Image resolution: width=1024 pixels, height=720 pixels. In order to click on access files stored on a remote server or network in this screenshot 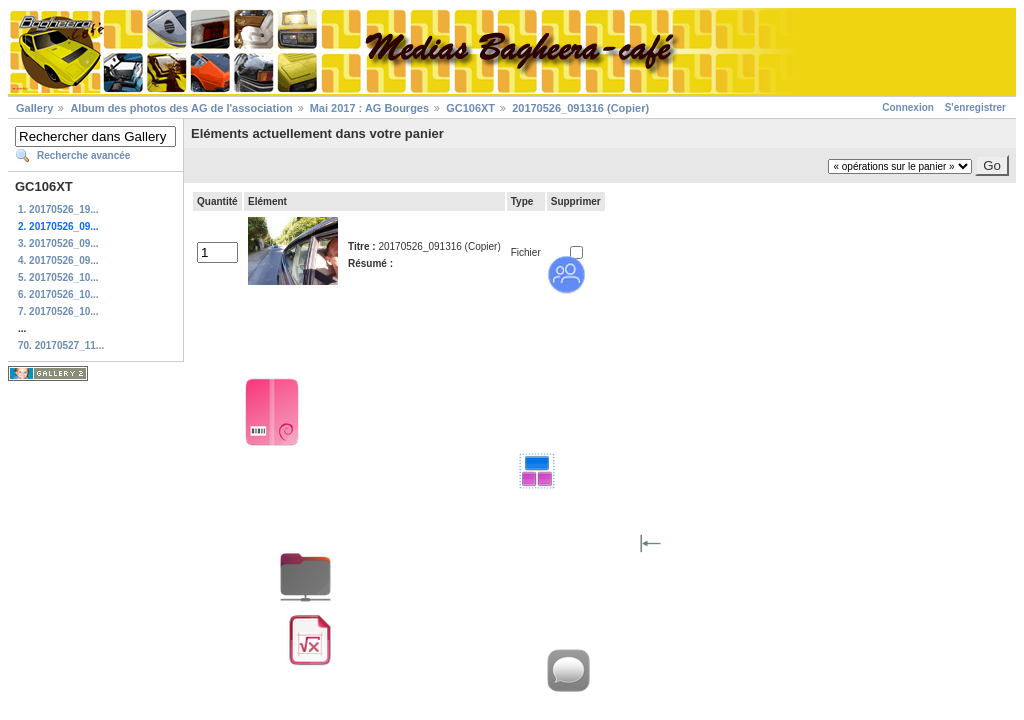, I will do `click(305, 576)`.